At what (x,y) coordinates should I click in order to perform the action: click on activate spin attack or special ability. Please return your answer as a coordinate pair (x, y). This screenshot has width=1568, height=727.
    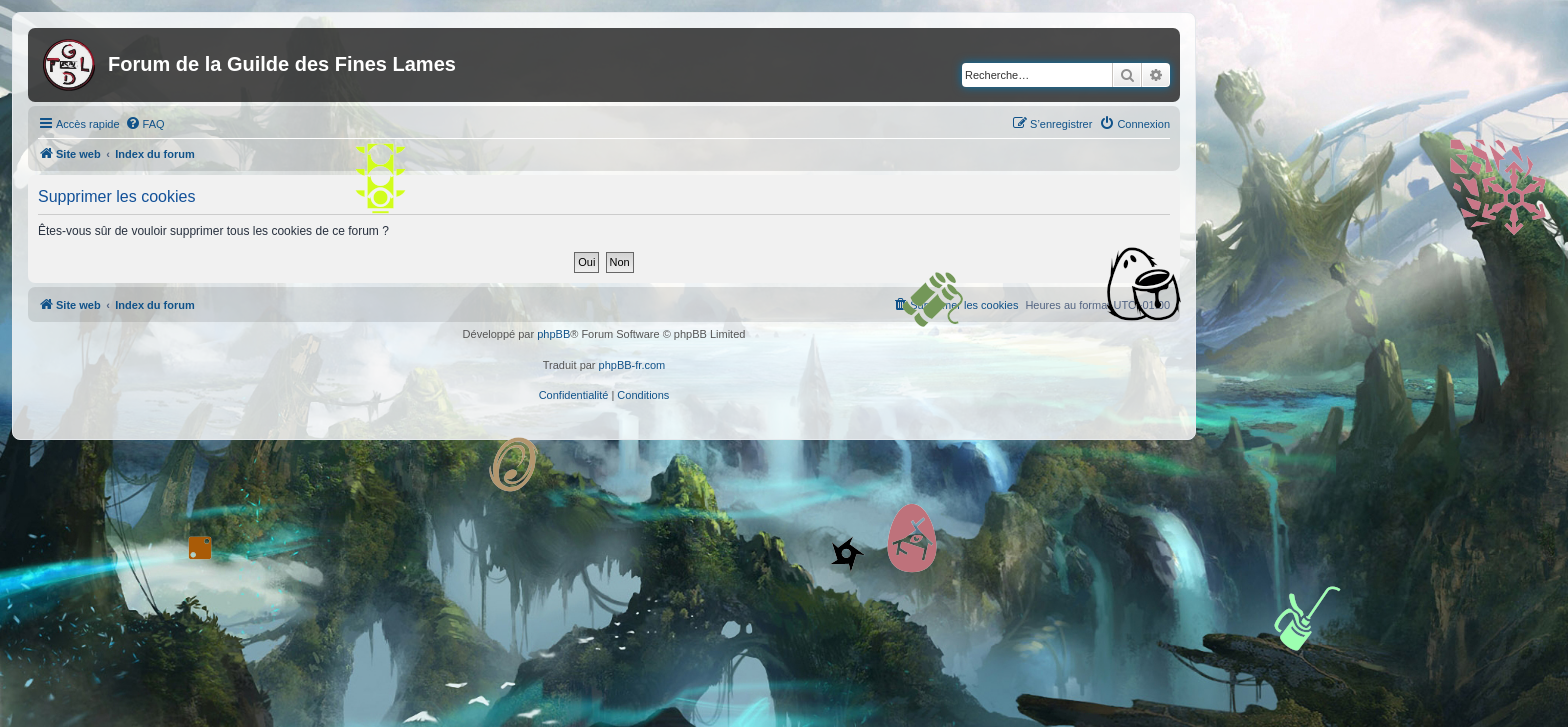
    Looking at the image, I should click on (847, 554).